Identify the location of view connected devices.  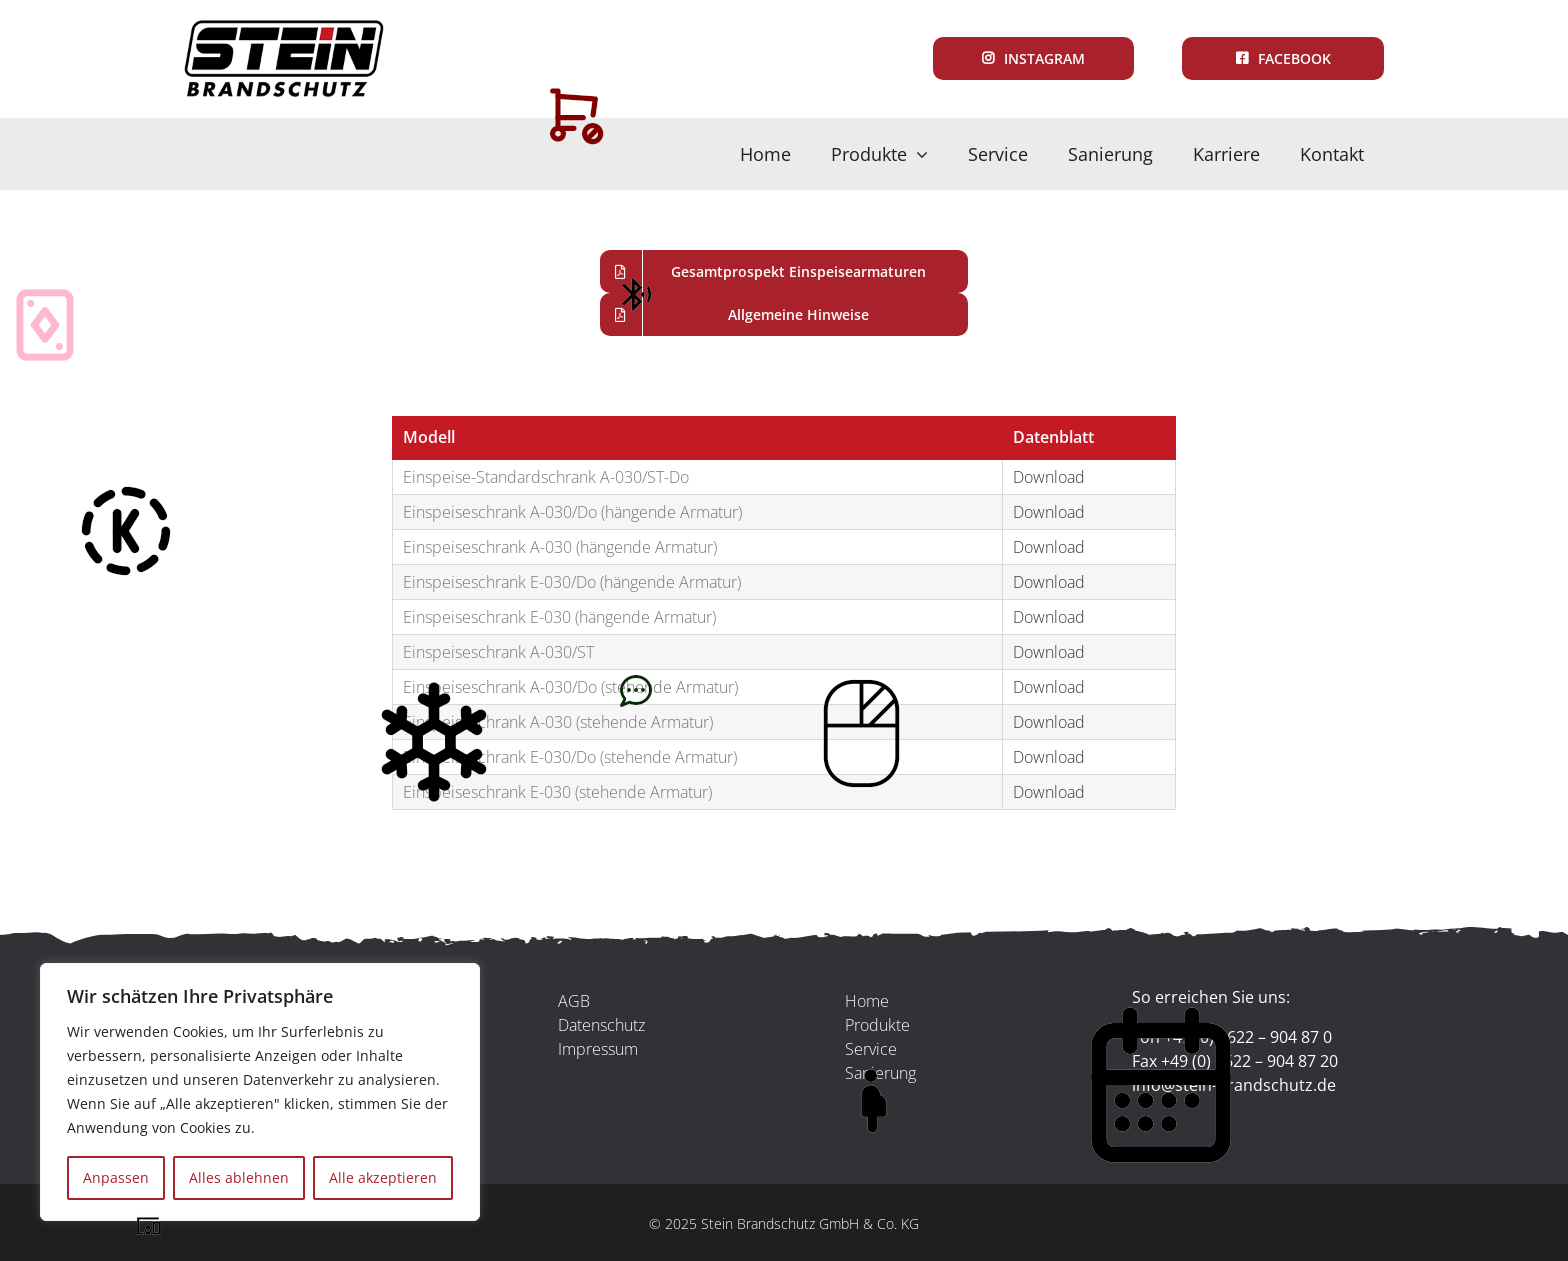
(149, 1226).